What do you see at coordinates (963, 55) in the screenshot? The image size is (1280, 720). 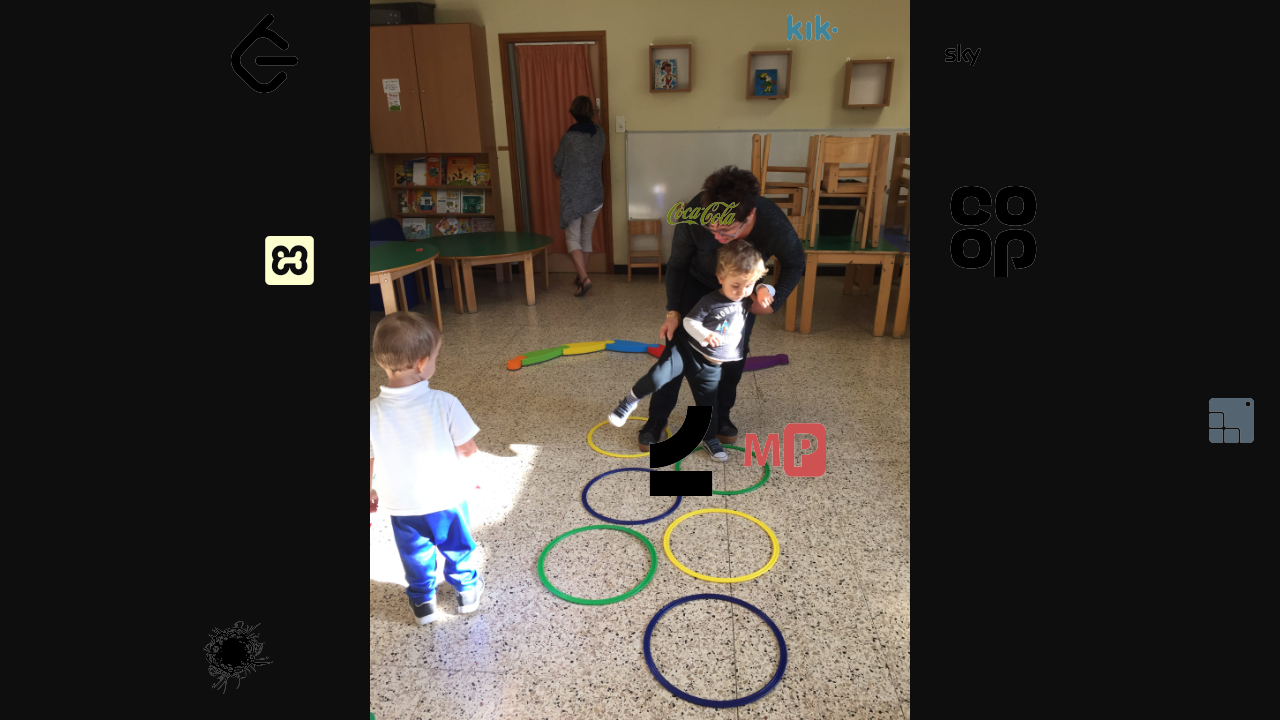 I see `sky brand logo` at bounding box center [963, 55].